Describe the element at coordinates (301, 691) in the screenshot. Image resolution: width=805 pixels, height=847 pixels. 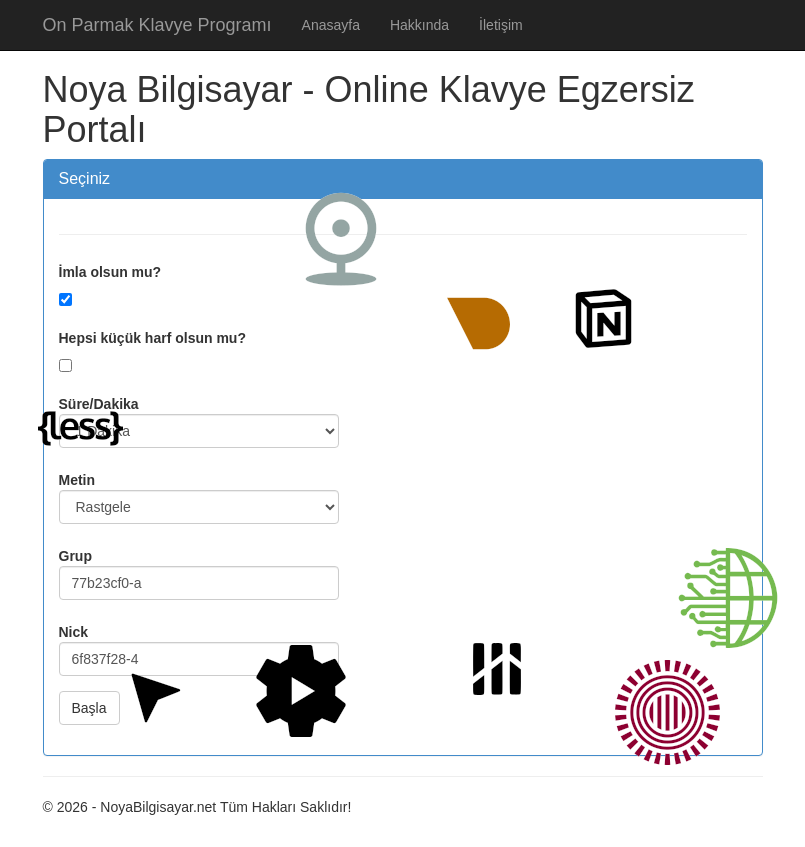
I see `open YouTube Studio app` at that location.